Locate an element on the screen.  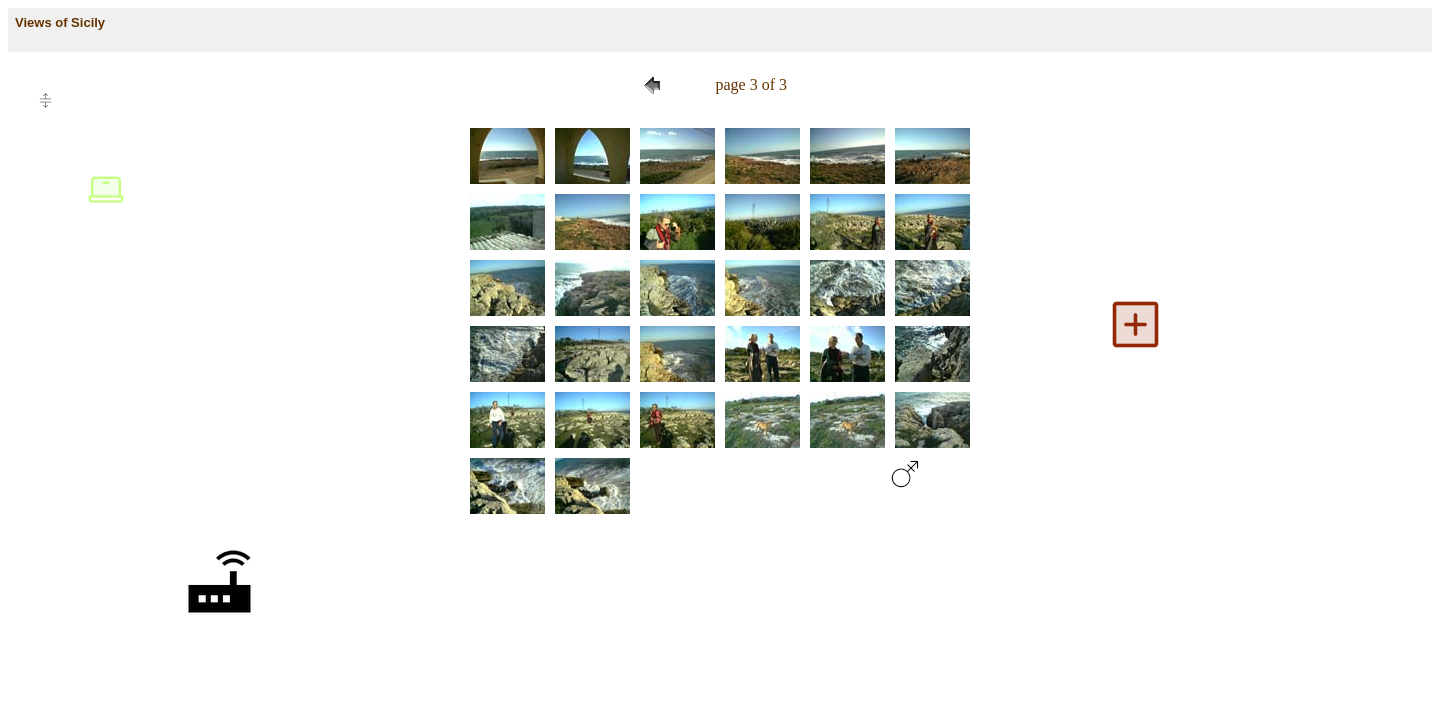
add a new item or entry is located at coordinates (1135, 324).